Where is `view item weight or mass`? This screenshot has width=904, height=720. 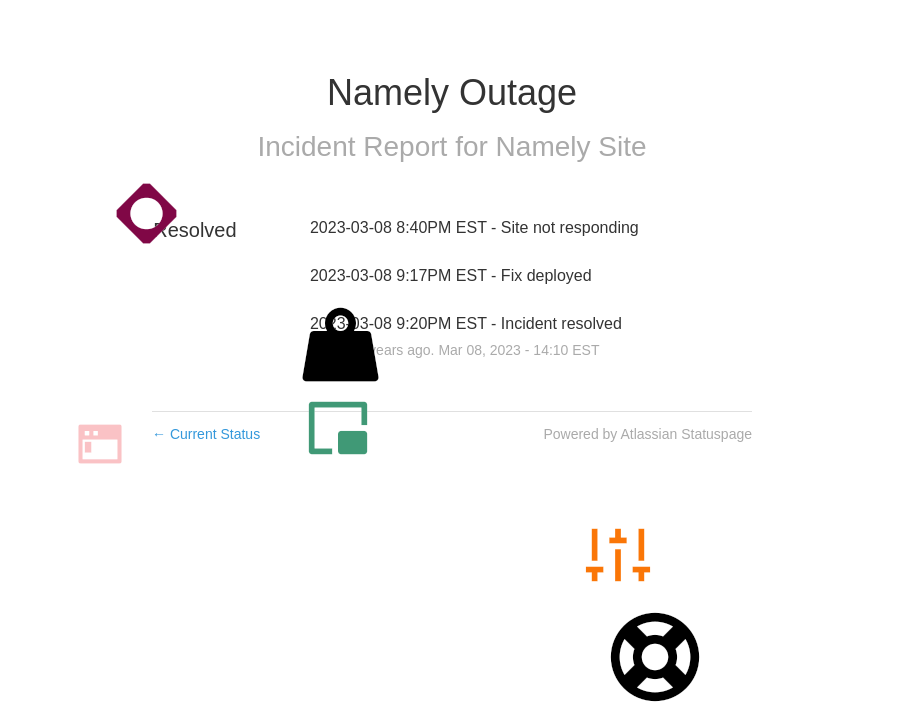 view item weight or mass is located at coordinates (340, 346).